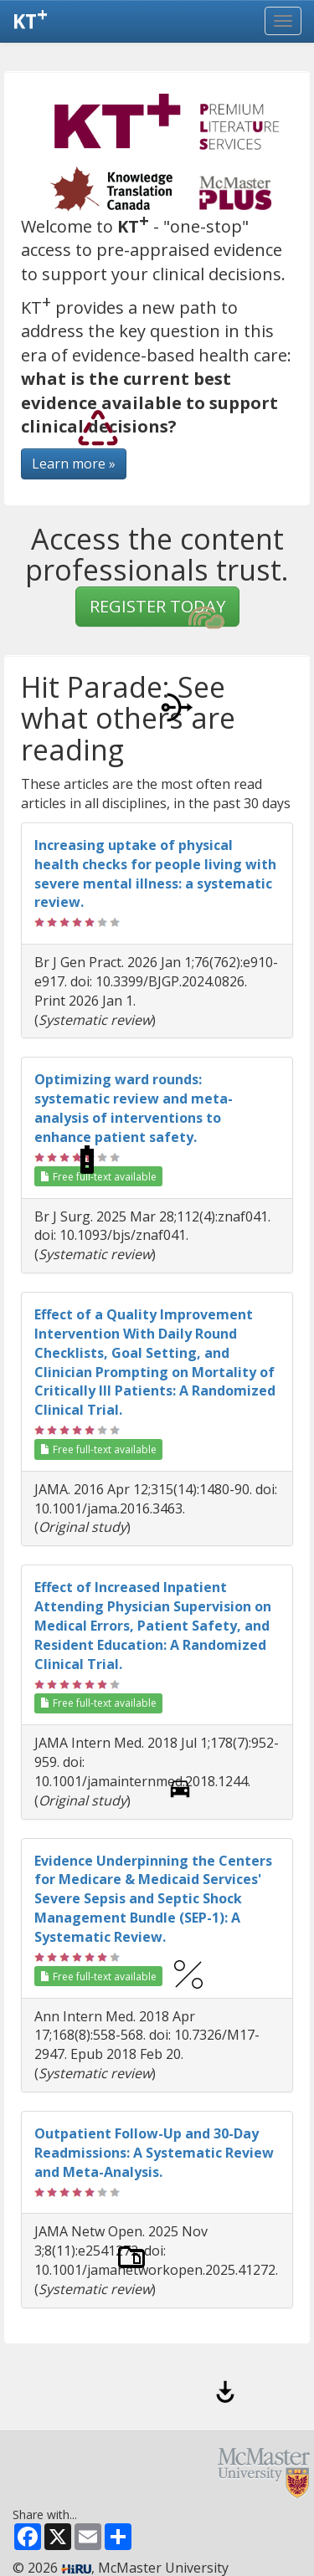 This screenshot has height=2576, width=314. Describe the element at coordinates (98, 428) in the screenshot. I see `indicates a recycling or refresh cycle` at that location.